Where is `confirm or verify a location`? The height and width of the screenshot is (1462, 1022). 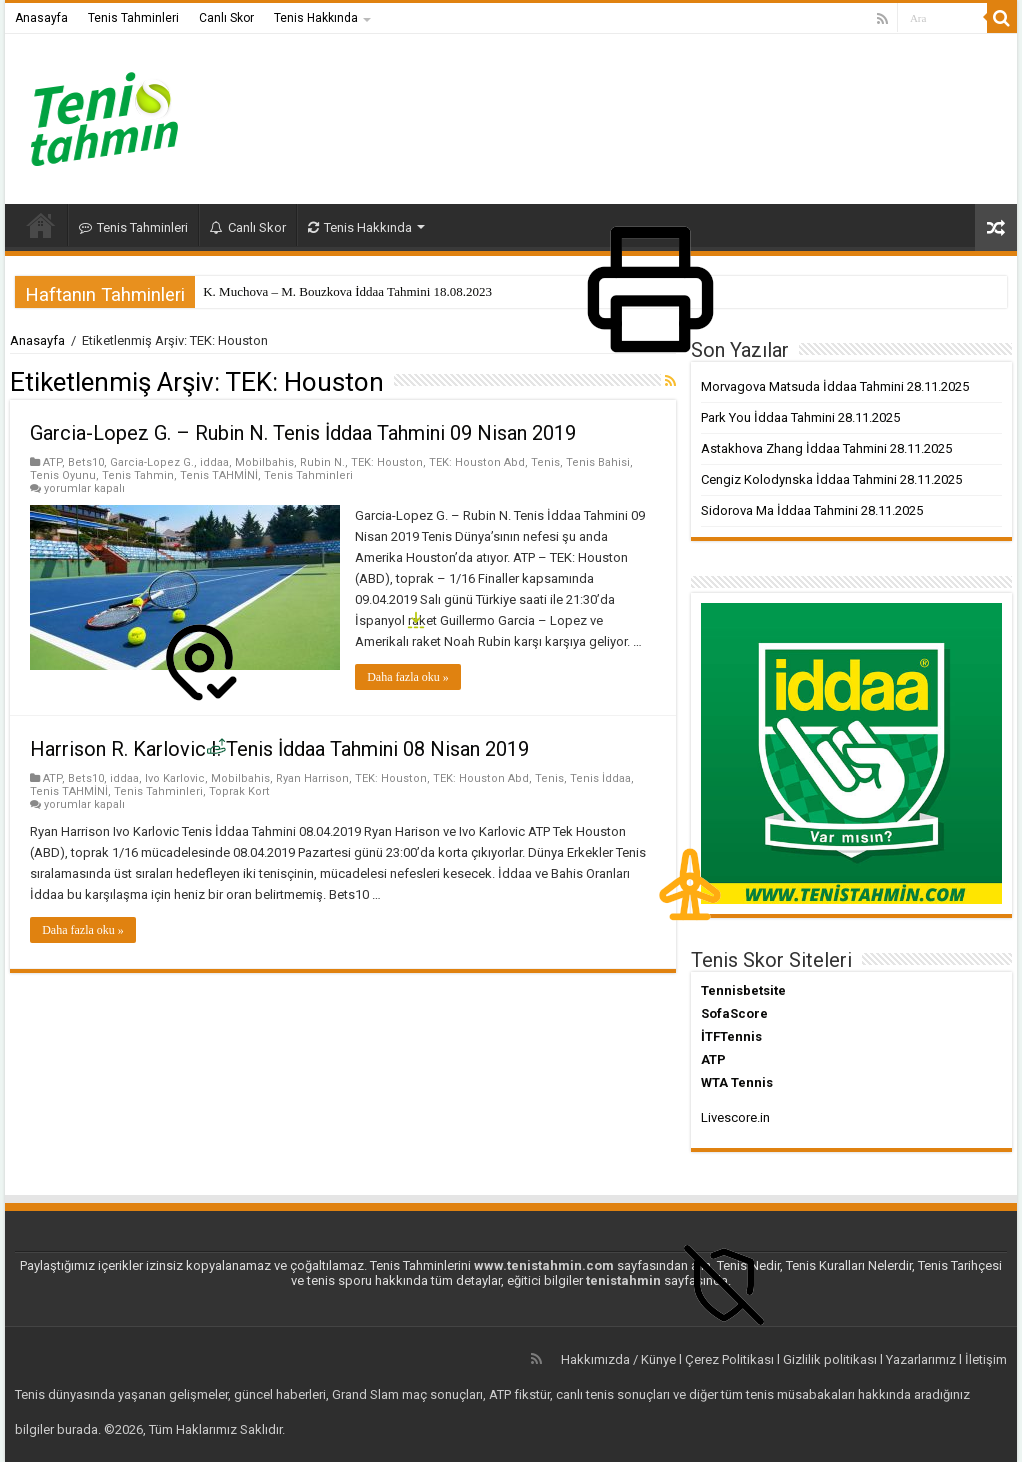
confirm or verify a location is located at coordinates (199, 661).